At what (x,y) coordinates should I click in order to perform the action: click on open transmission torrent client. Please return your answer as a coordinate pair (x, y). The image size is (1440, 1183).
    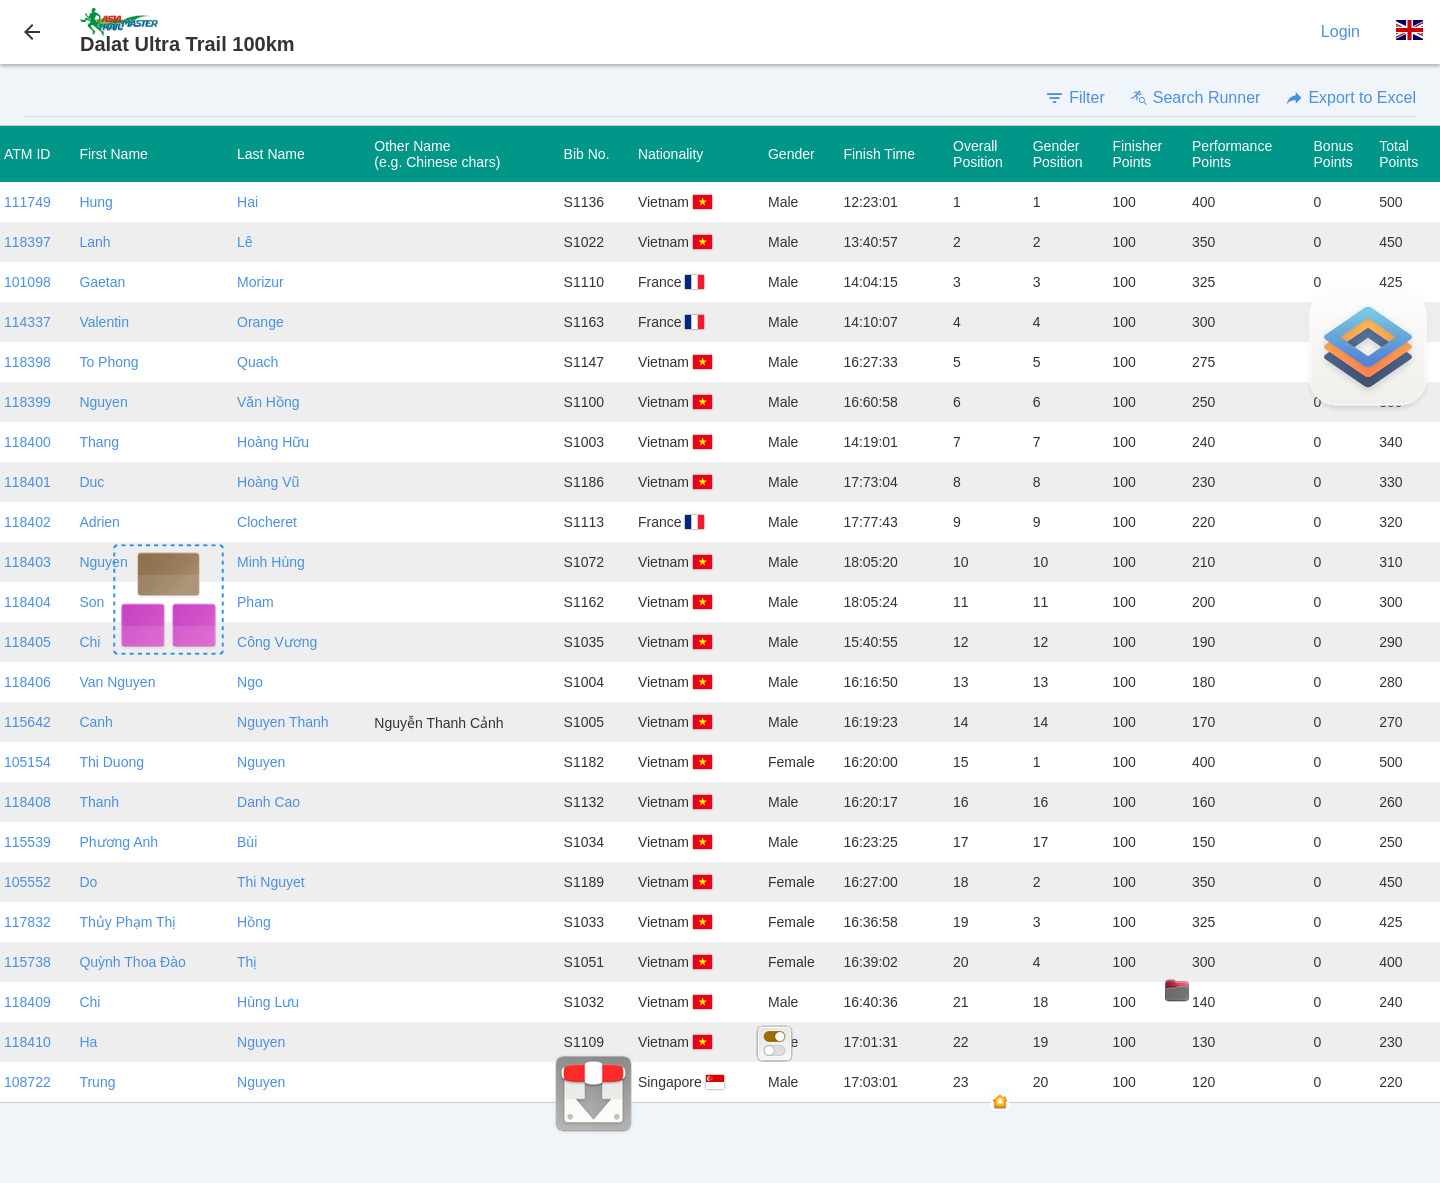
    Looking at the image, I should click on (593, 1093).